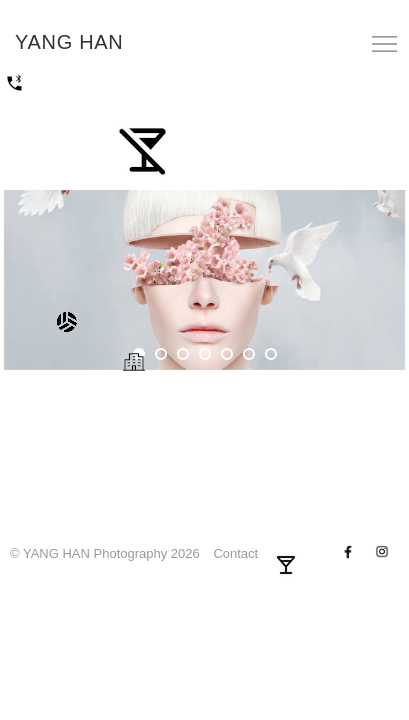  I want to click on indicates an alcohol-free zone or no drinks allowed, so click(144, 150).